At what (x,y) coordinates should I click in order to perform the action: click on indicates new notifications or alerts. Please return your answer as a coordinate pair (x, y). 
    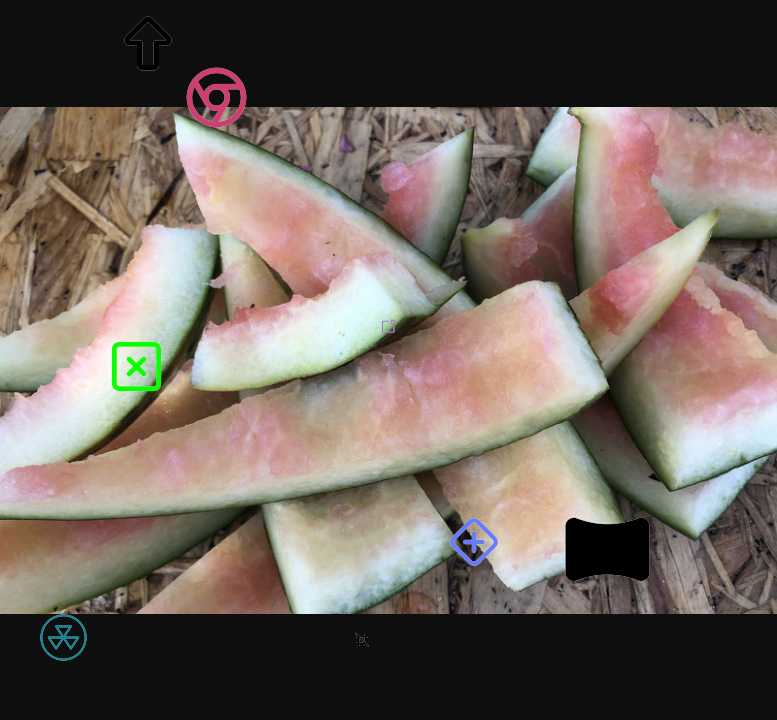
    Looking at the image, I should click on (388, 326).